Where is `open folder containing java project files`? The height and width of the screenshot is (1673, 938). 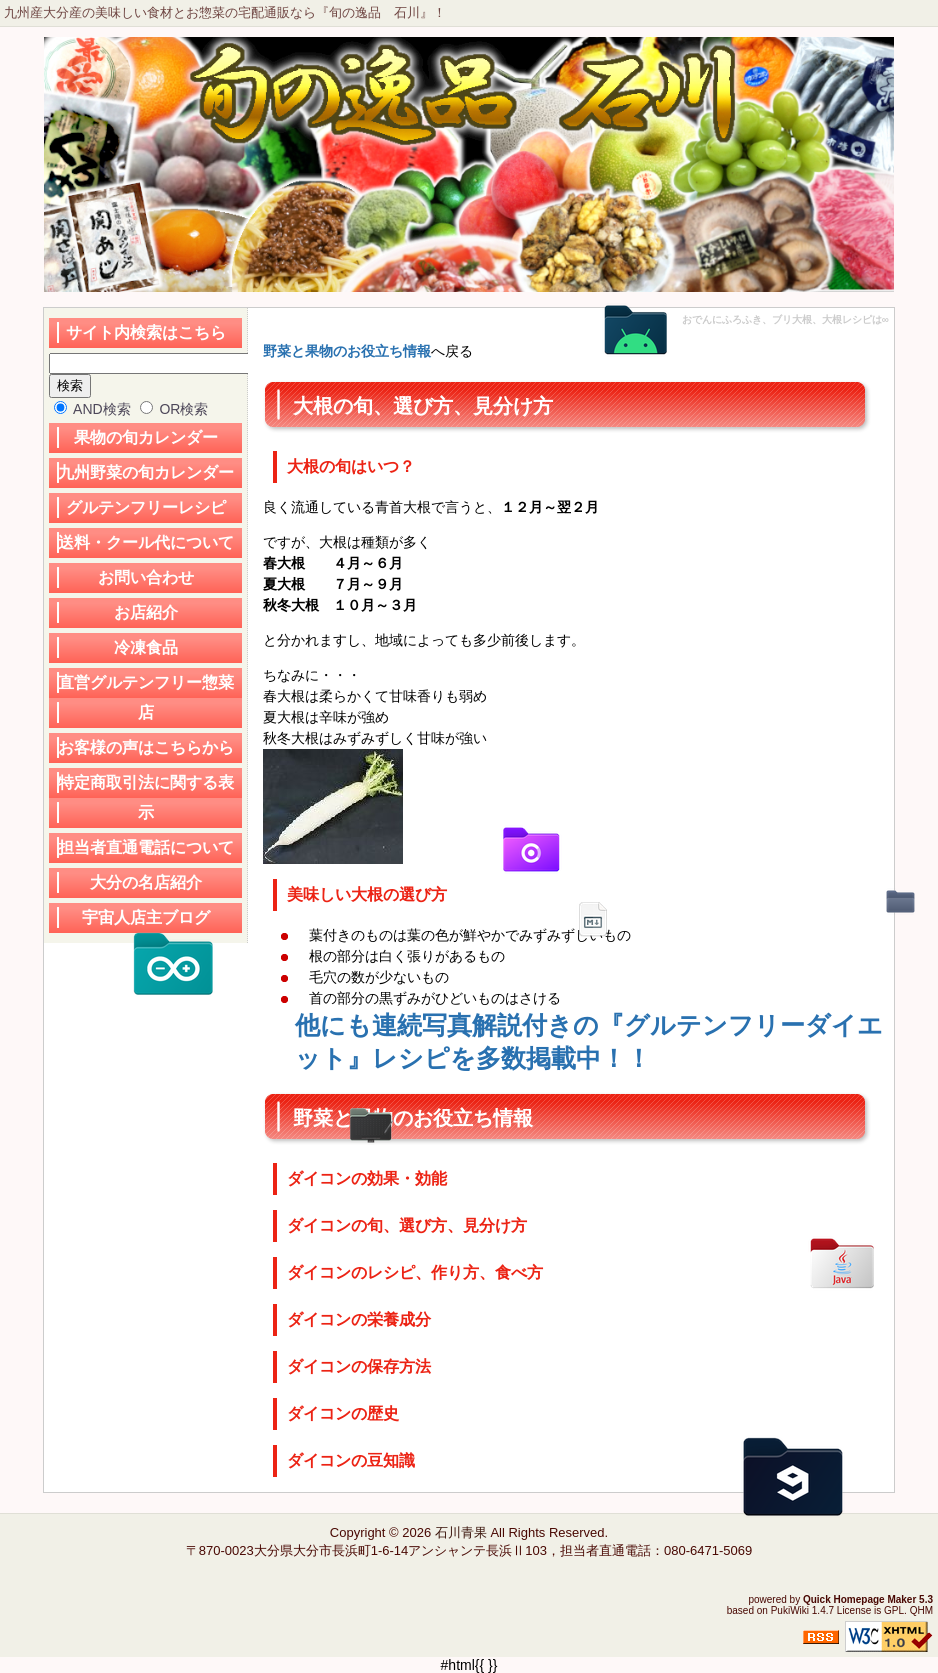 open folder containing java project files is located at coordinates (842, 1265).